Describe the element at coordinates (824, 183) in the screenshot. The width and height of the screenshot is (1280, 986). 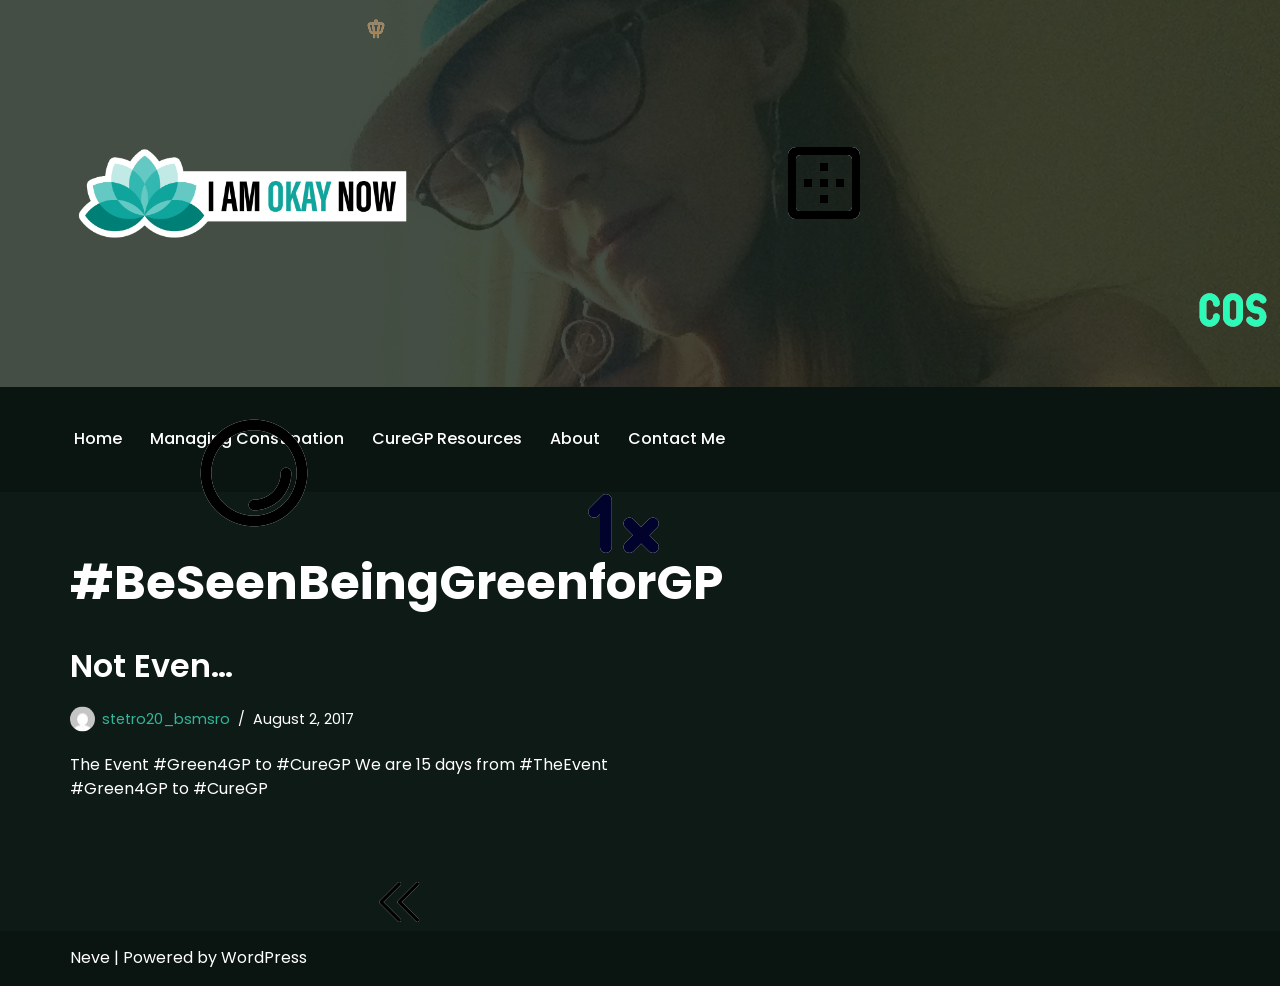
I see `apply outer border to selected cells` at that location.